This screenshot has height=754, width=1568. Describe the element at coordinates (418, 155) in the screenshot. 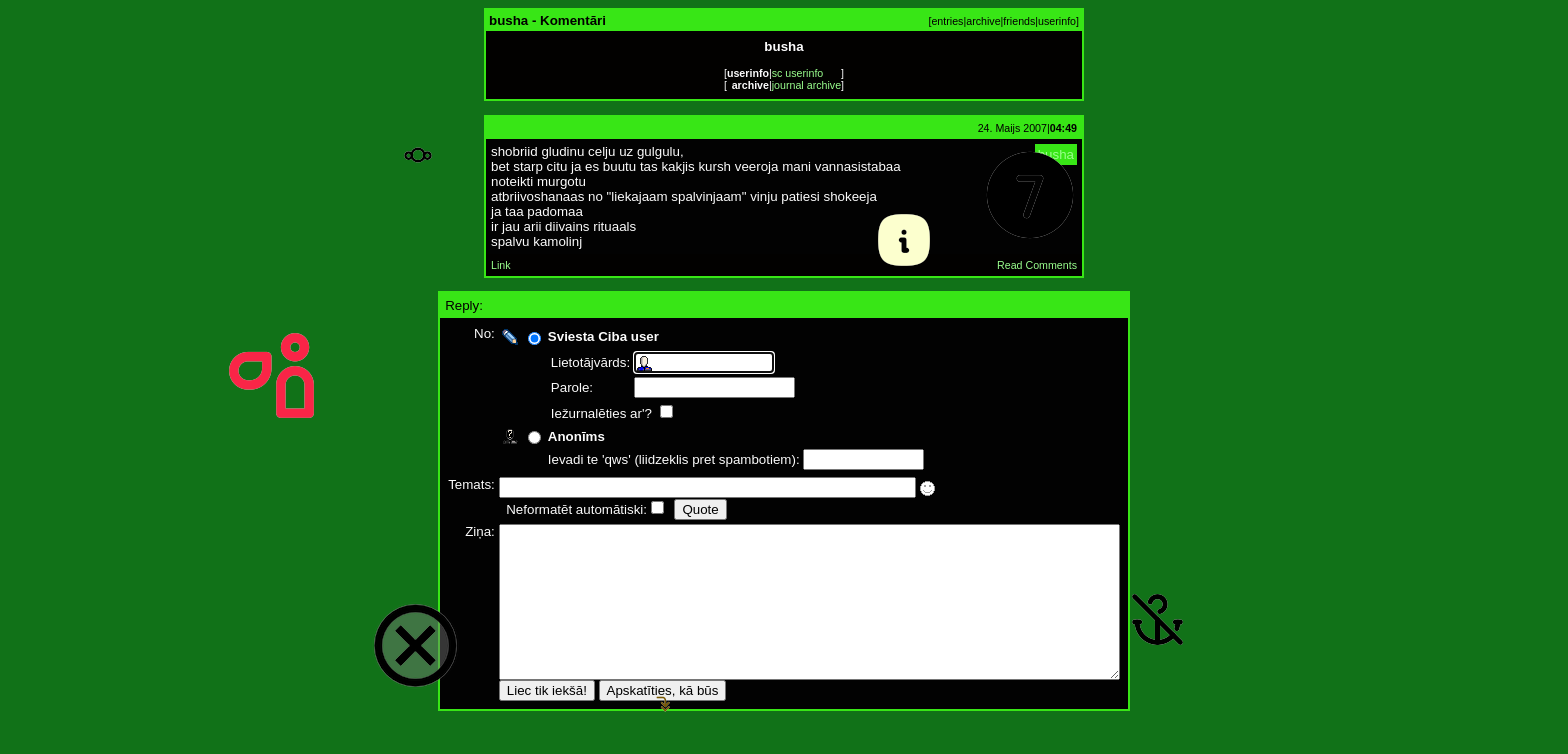

I see `open nextcloud app` at that location.